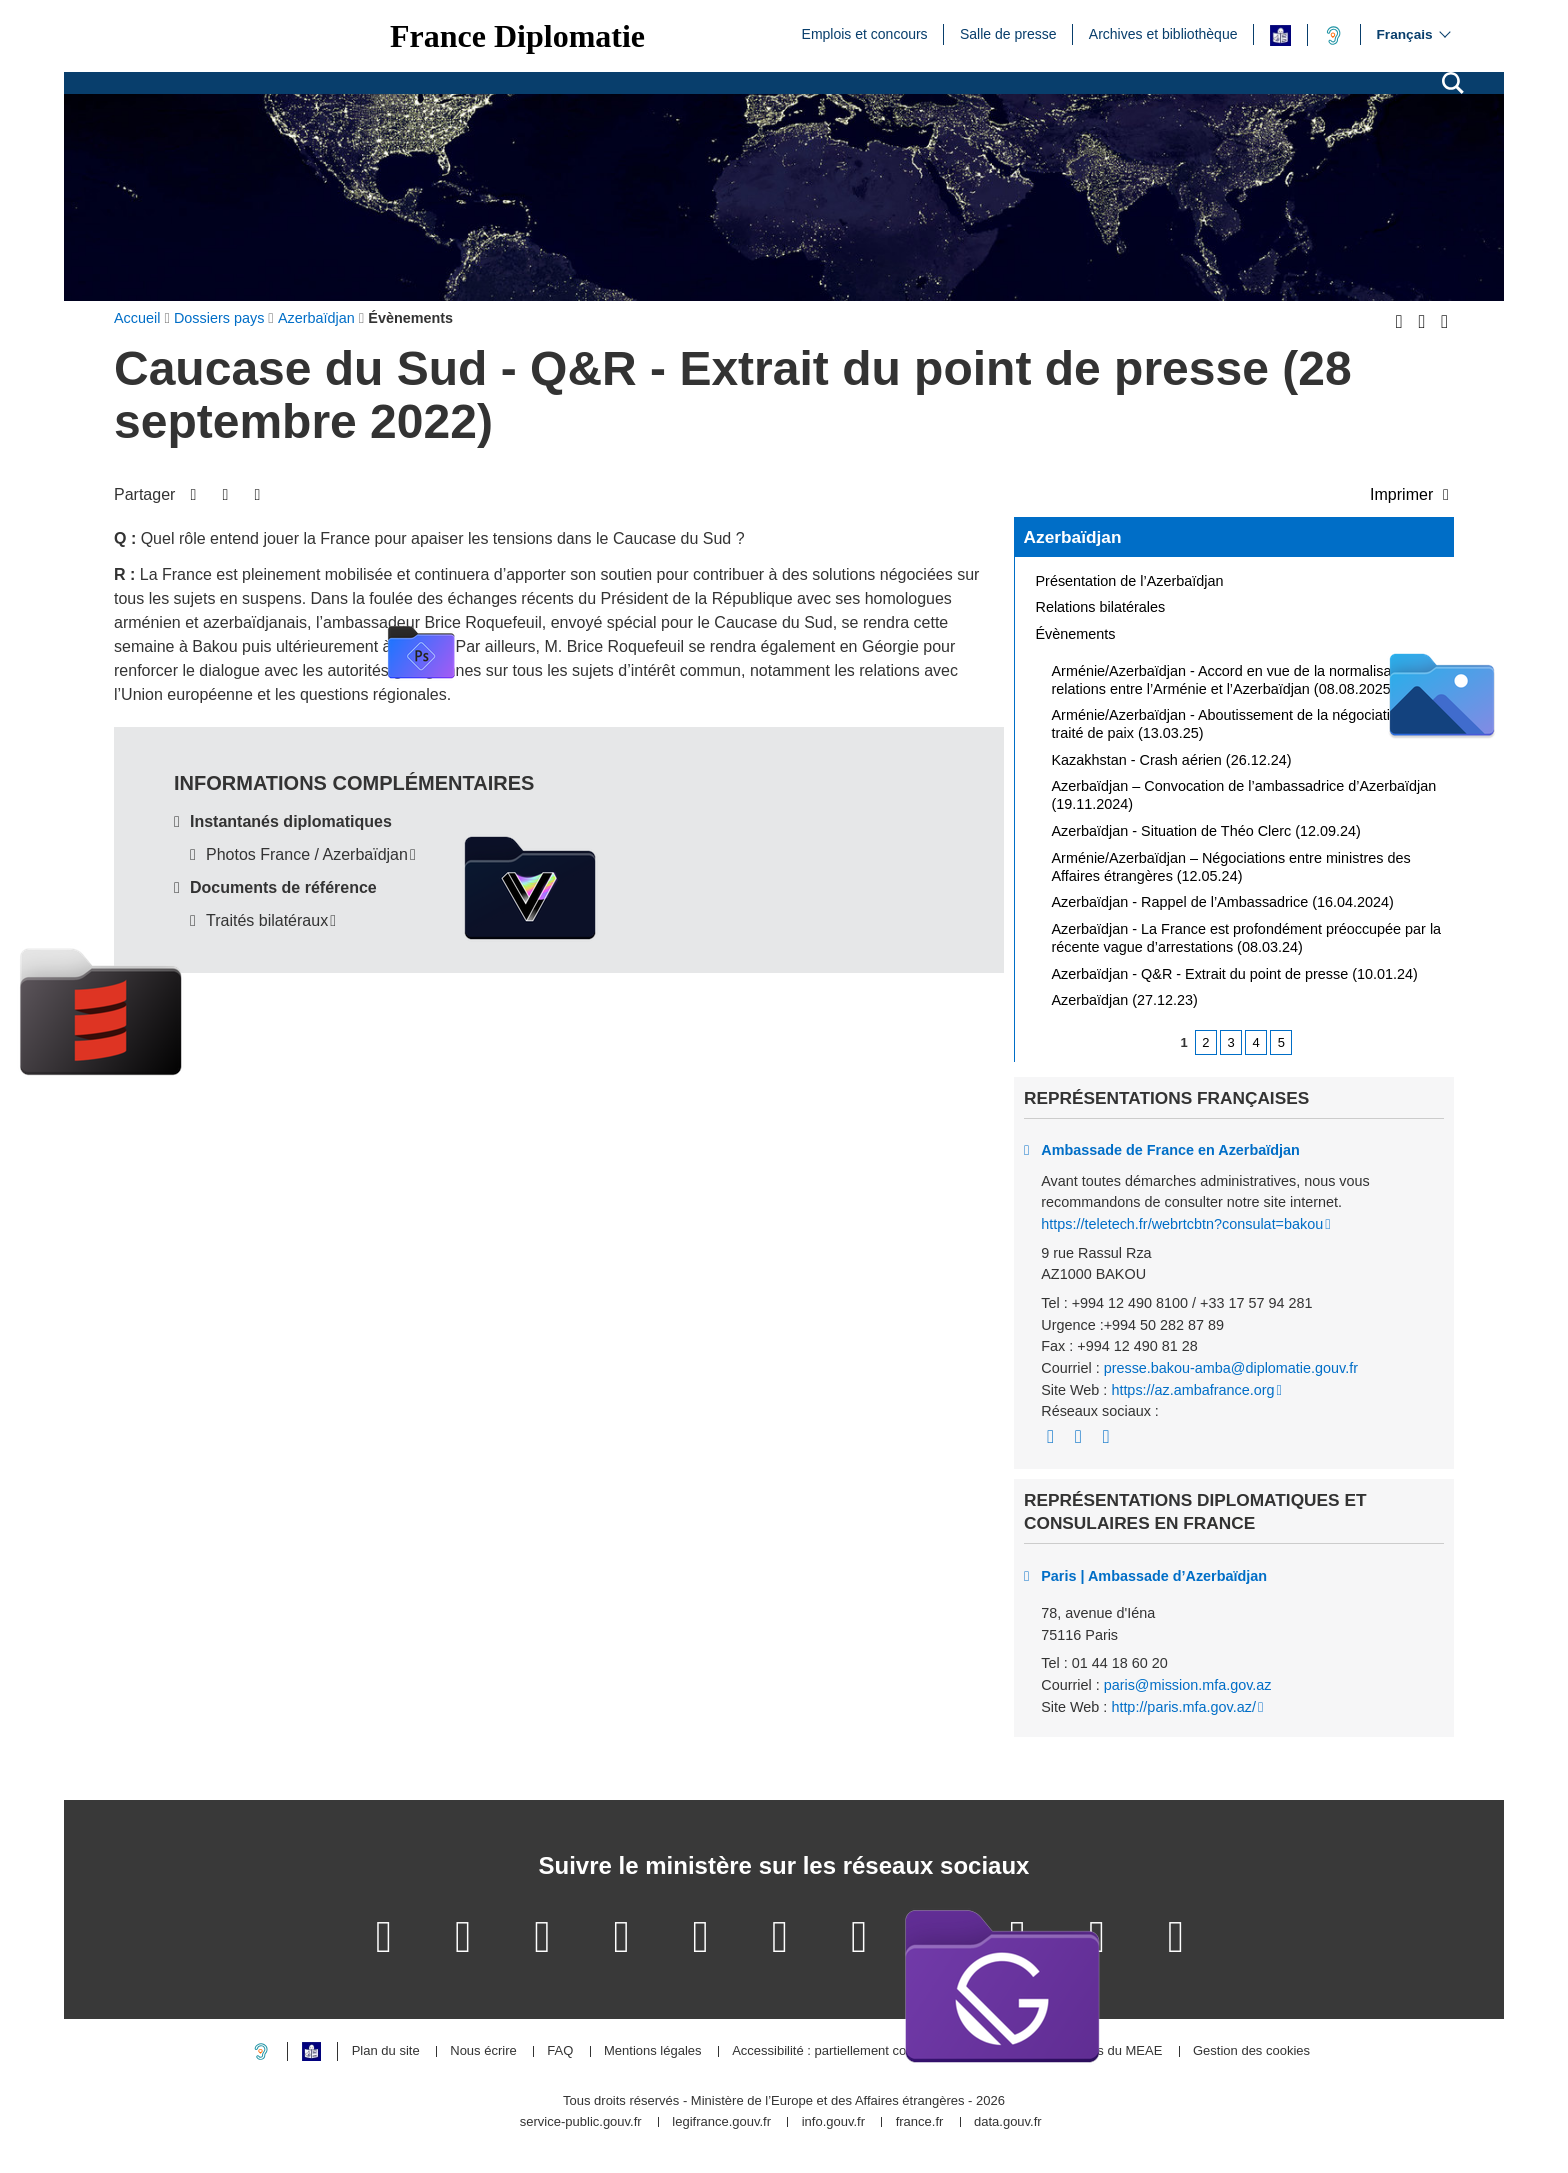 The height and width of the screenshot is (2173, 1568). What do you see at coordinates (421, 654) in the screenshot?
I see `open folder containing adobe photoshop express files` at bounding box center [421, 654].